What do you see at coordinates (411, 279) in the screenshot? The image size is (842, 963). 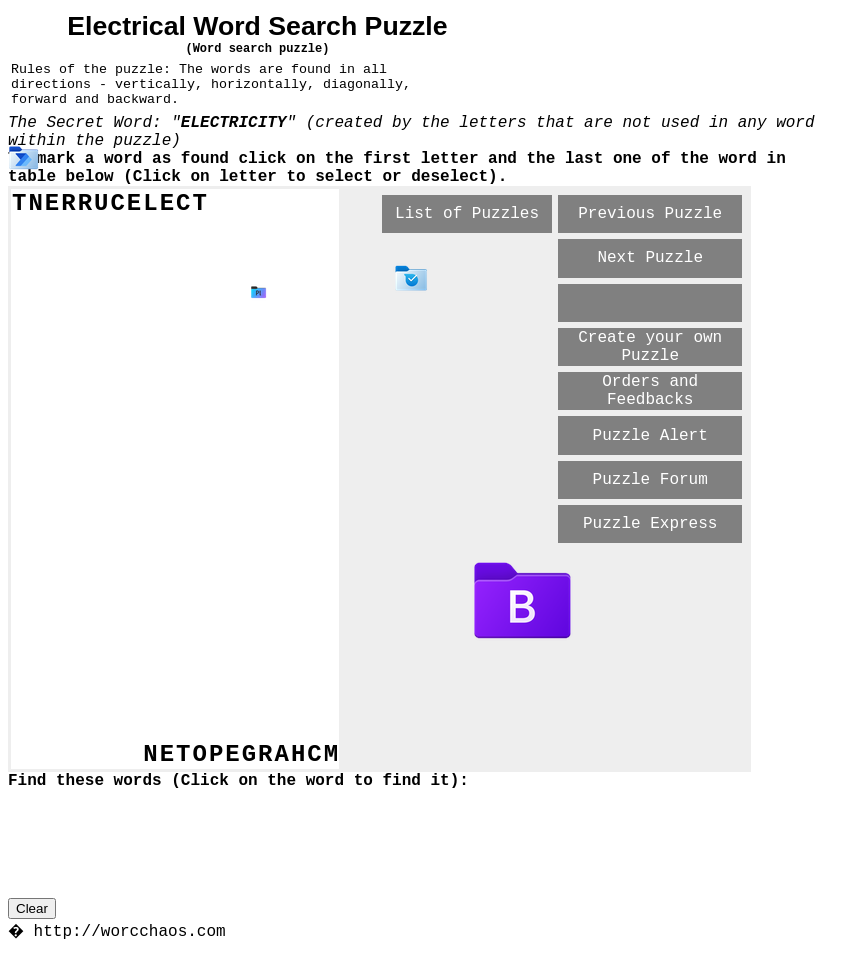 I see `open microsoft kaizala files folder` at bounding box center [411, 279].